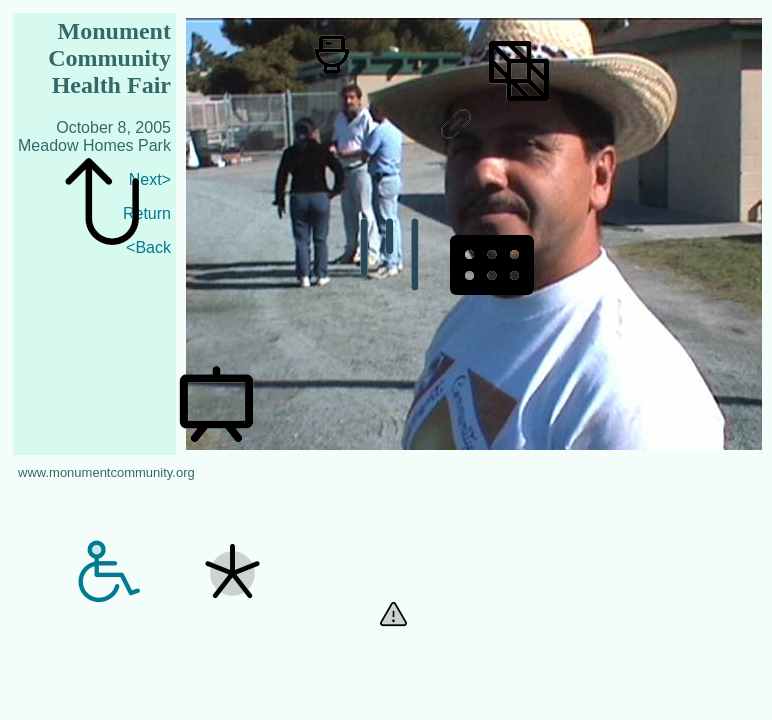  What do you see at coordinates (103, 572) in the screenshot?
I see `indicates wheelchair accessibility available` at bounding box center [103, 572].